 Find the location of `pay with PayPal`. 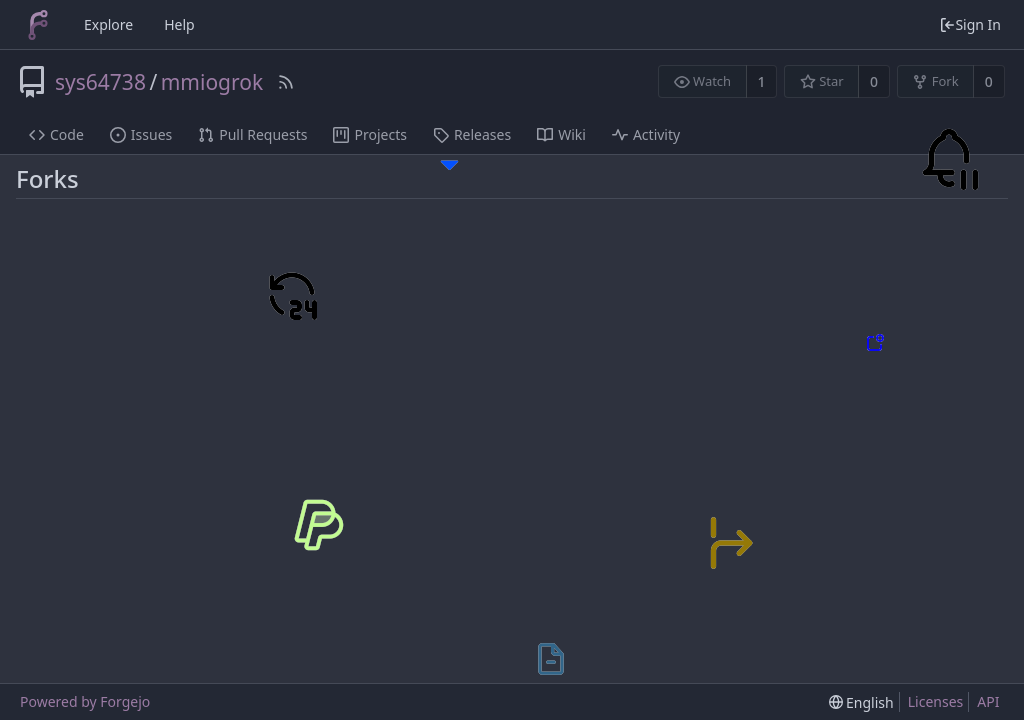

pay with PayPal is located at coordinates (318, 525).